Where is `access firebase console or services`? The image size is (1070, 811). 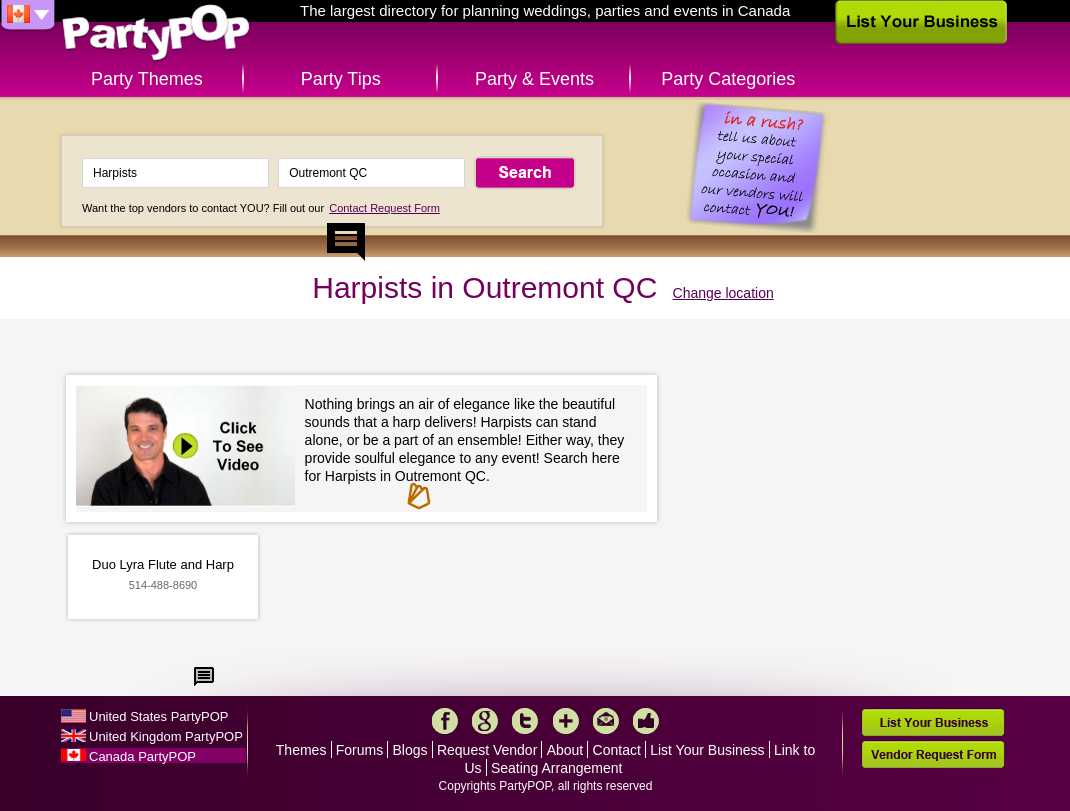
access firebase console or services is located at coordinates (419, 496).